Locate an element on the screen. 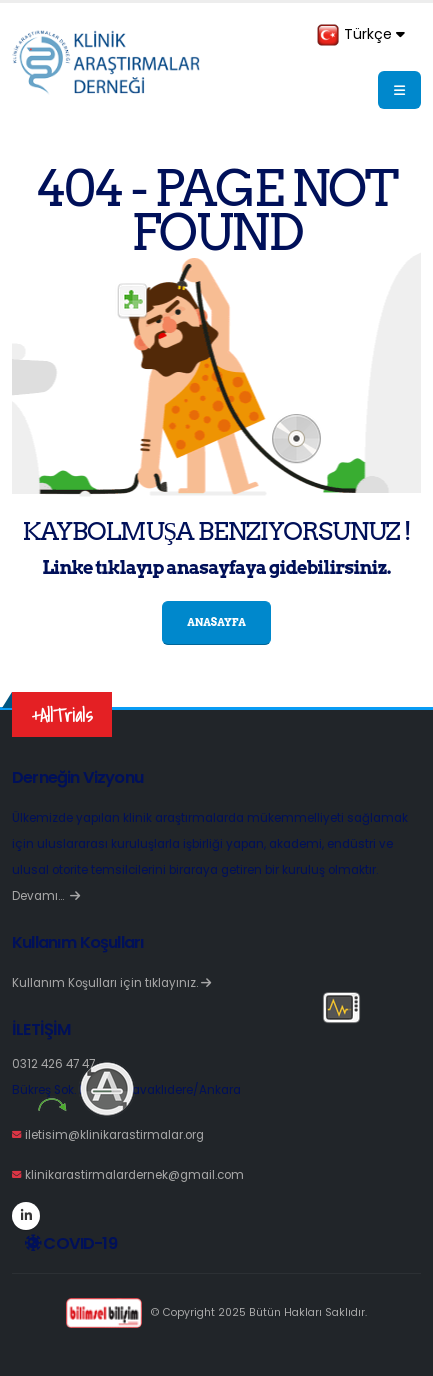  install a browser extension or add-on is located at coordinates (132, 300).